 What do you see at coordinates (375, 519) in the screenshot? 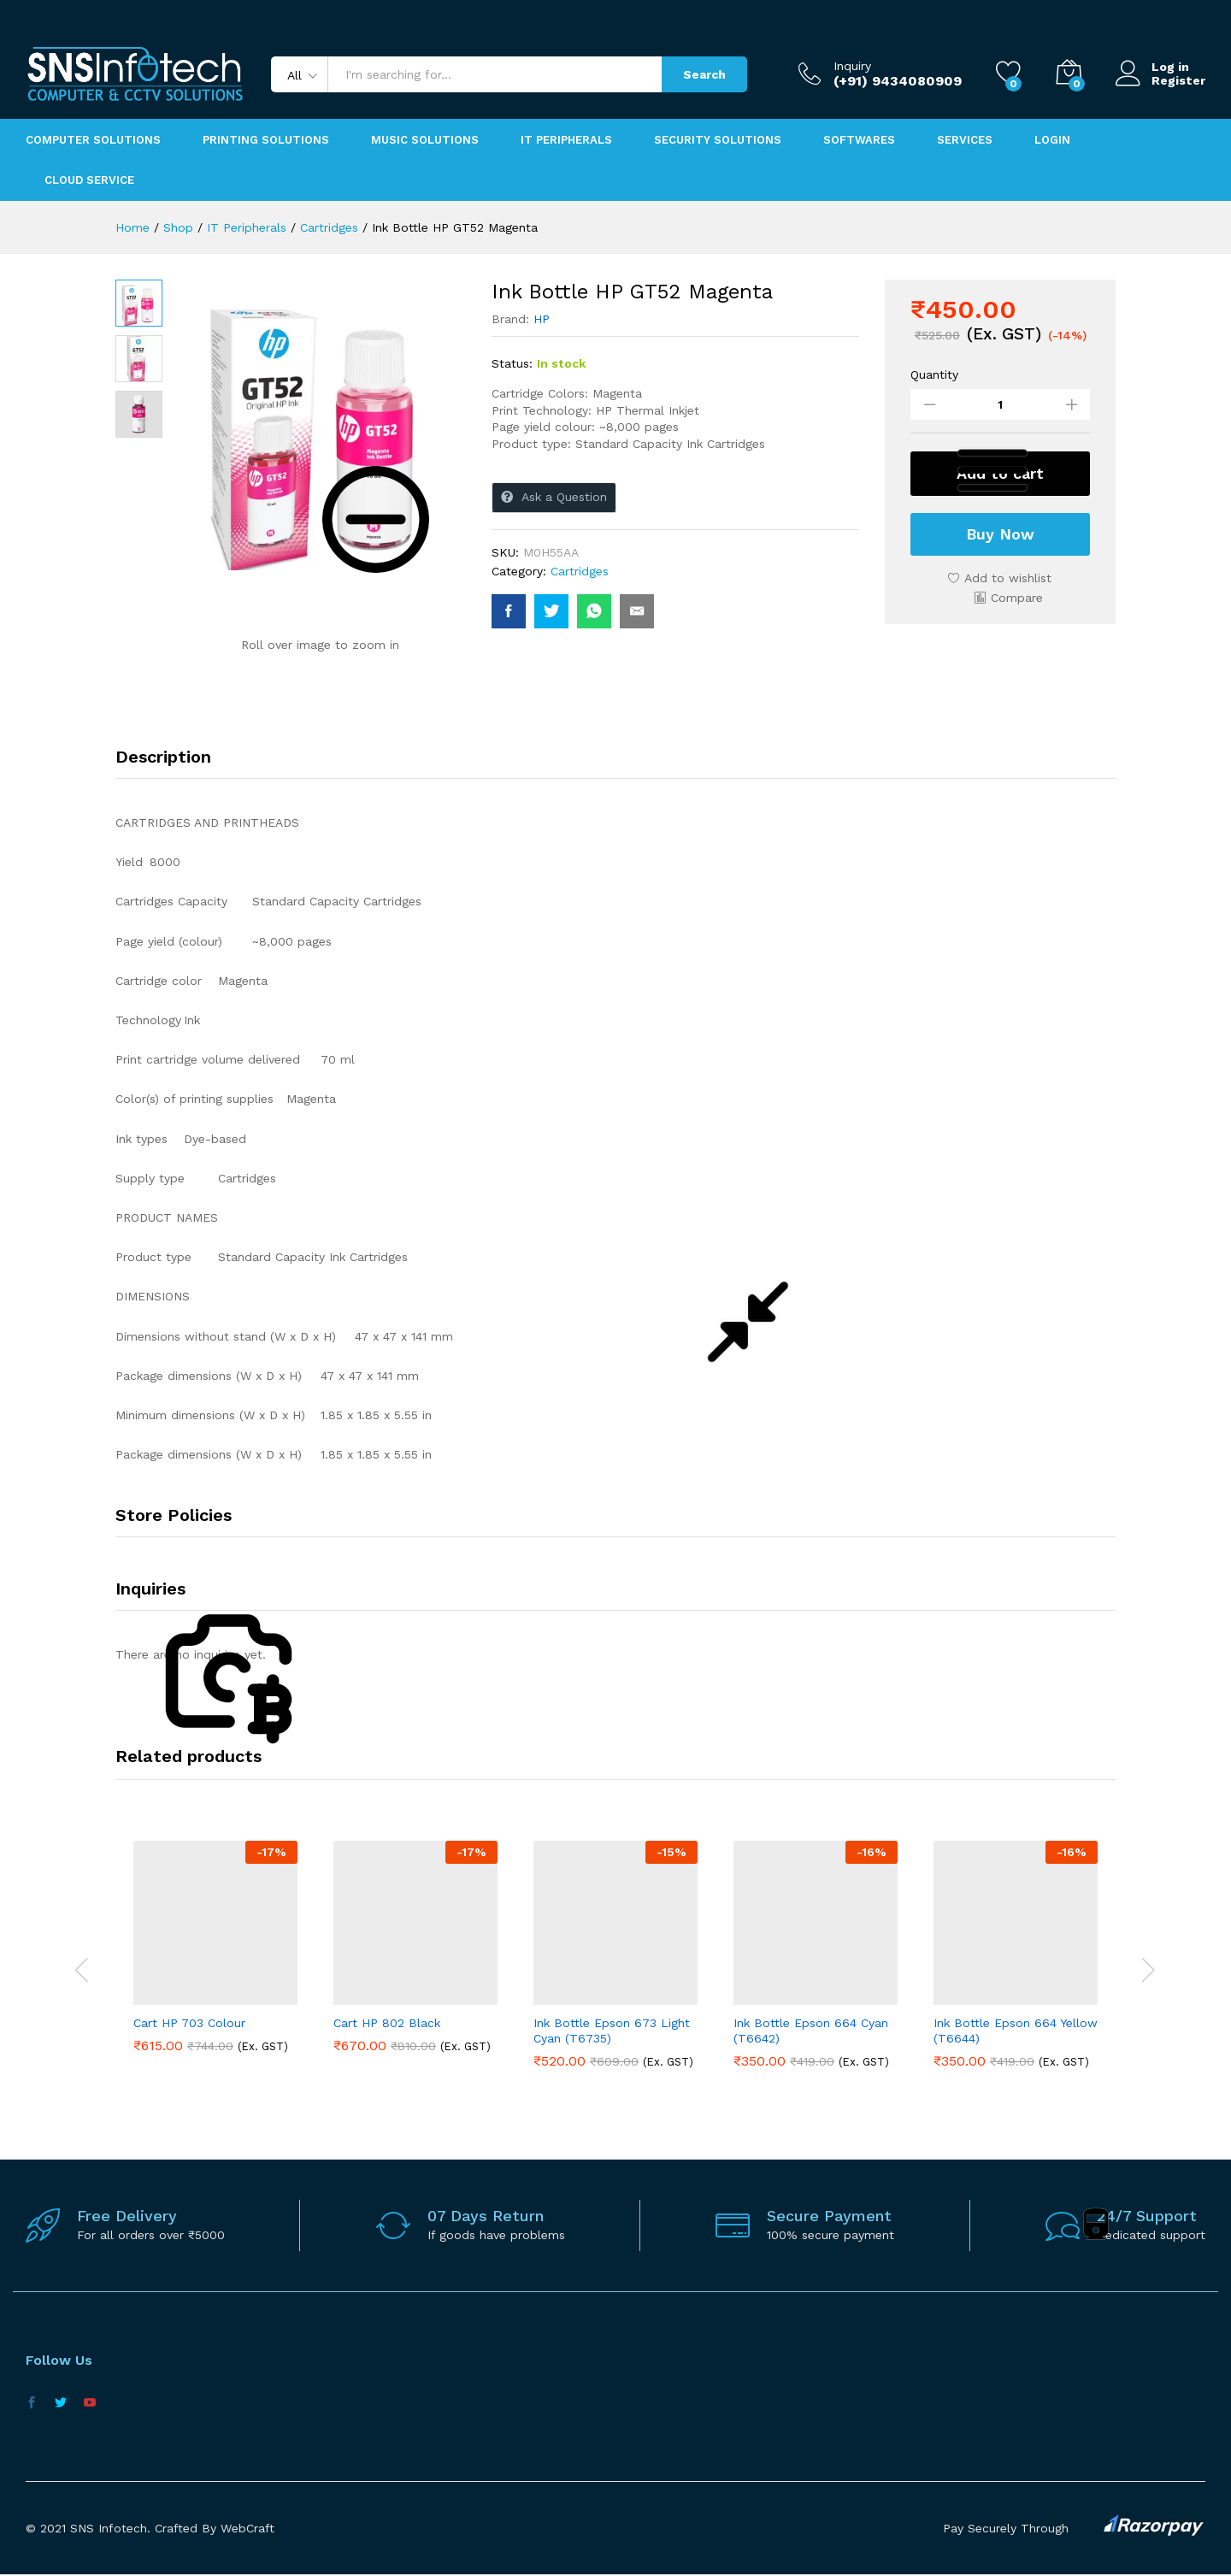
I see `access denied or restricted area` at bounding box center [375, 519].